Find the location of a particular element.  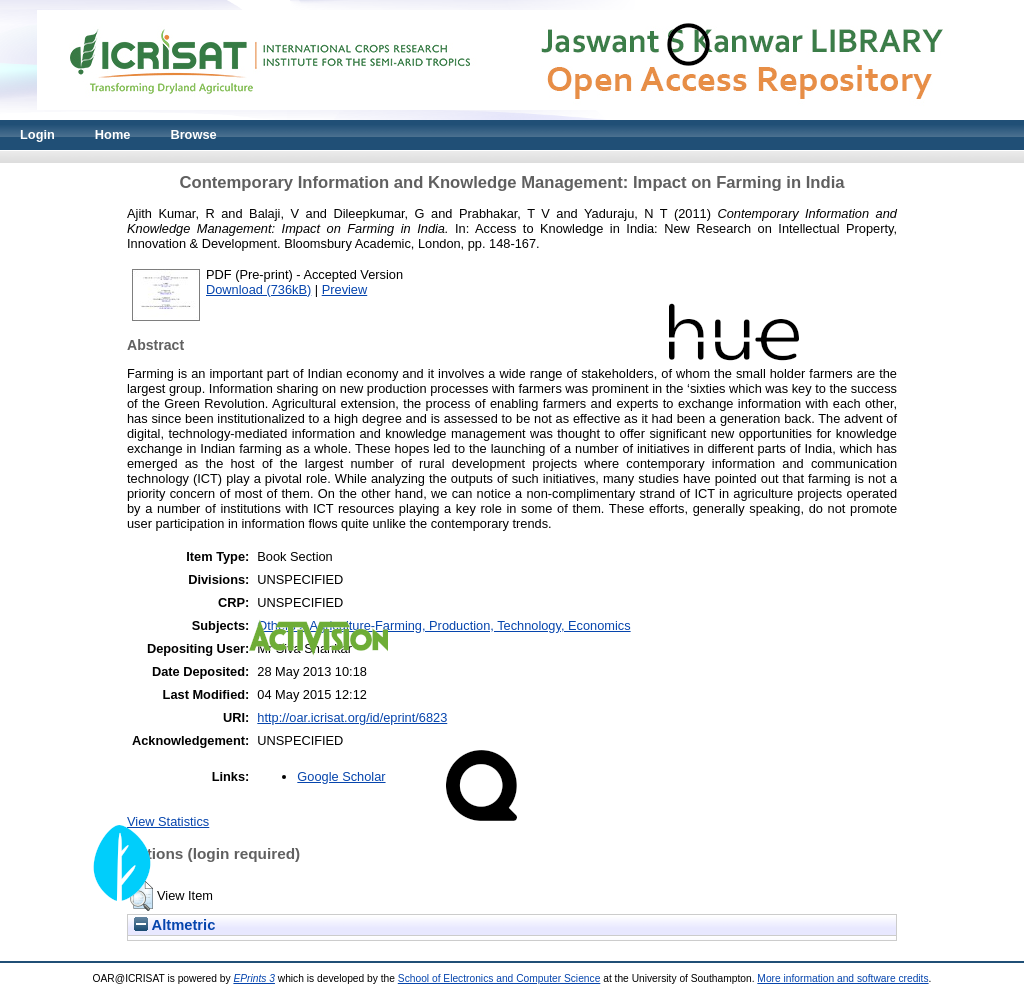

unselected checkbox or radio button option is located at coordinates (688, 44).